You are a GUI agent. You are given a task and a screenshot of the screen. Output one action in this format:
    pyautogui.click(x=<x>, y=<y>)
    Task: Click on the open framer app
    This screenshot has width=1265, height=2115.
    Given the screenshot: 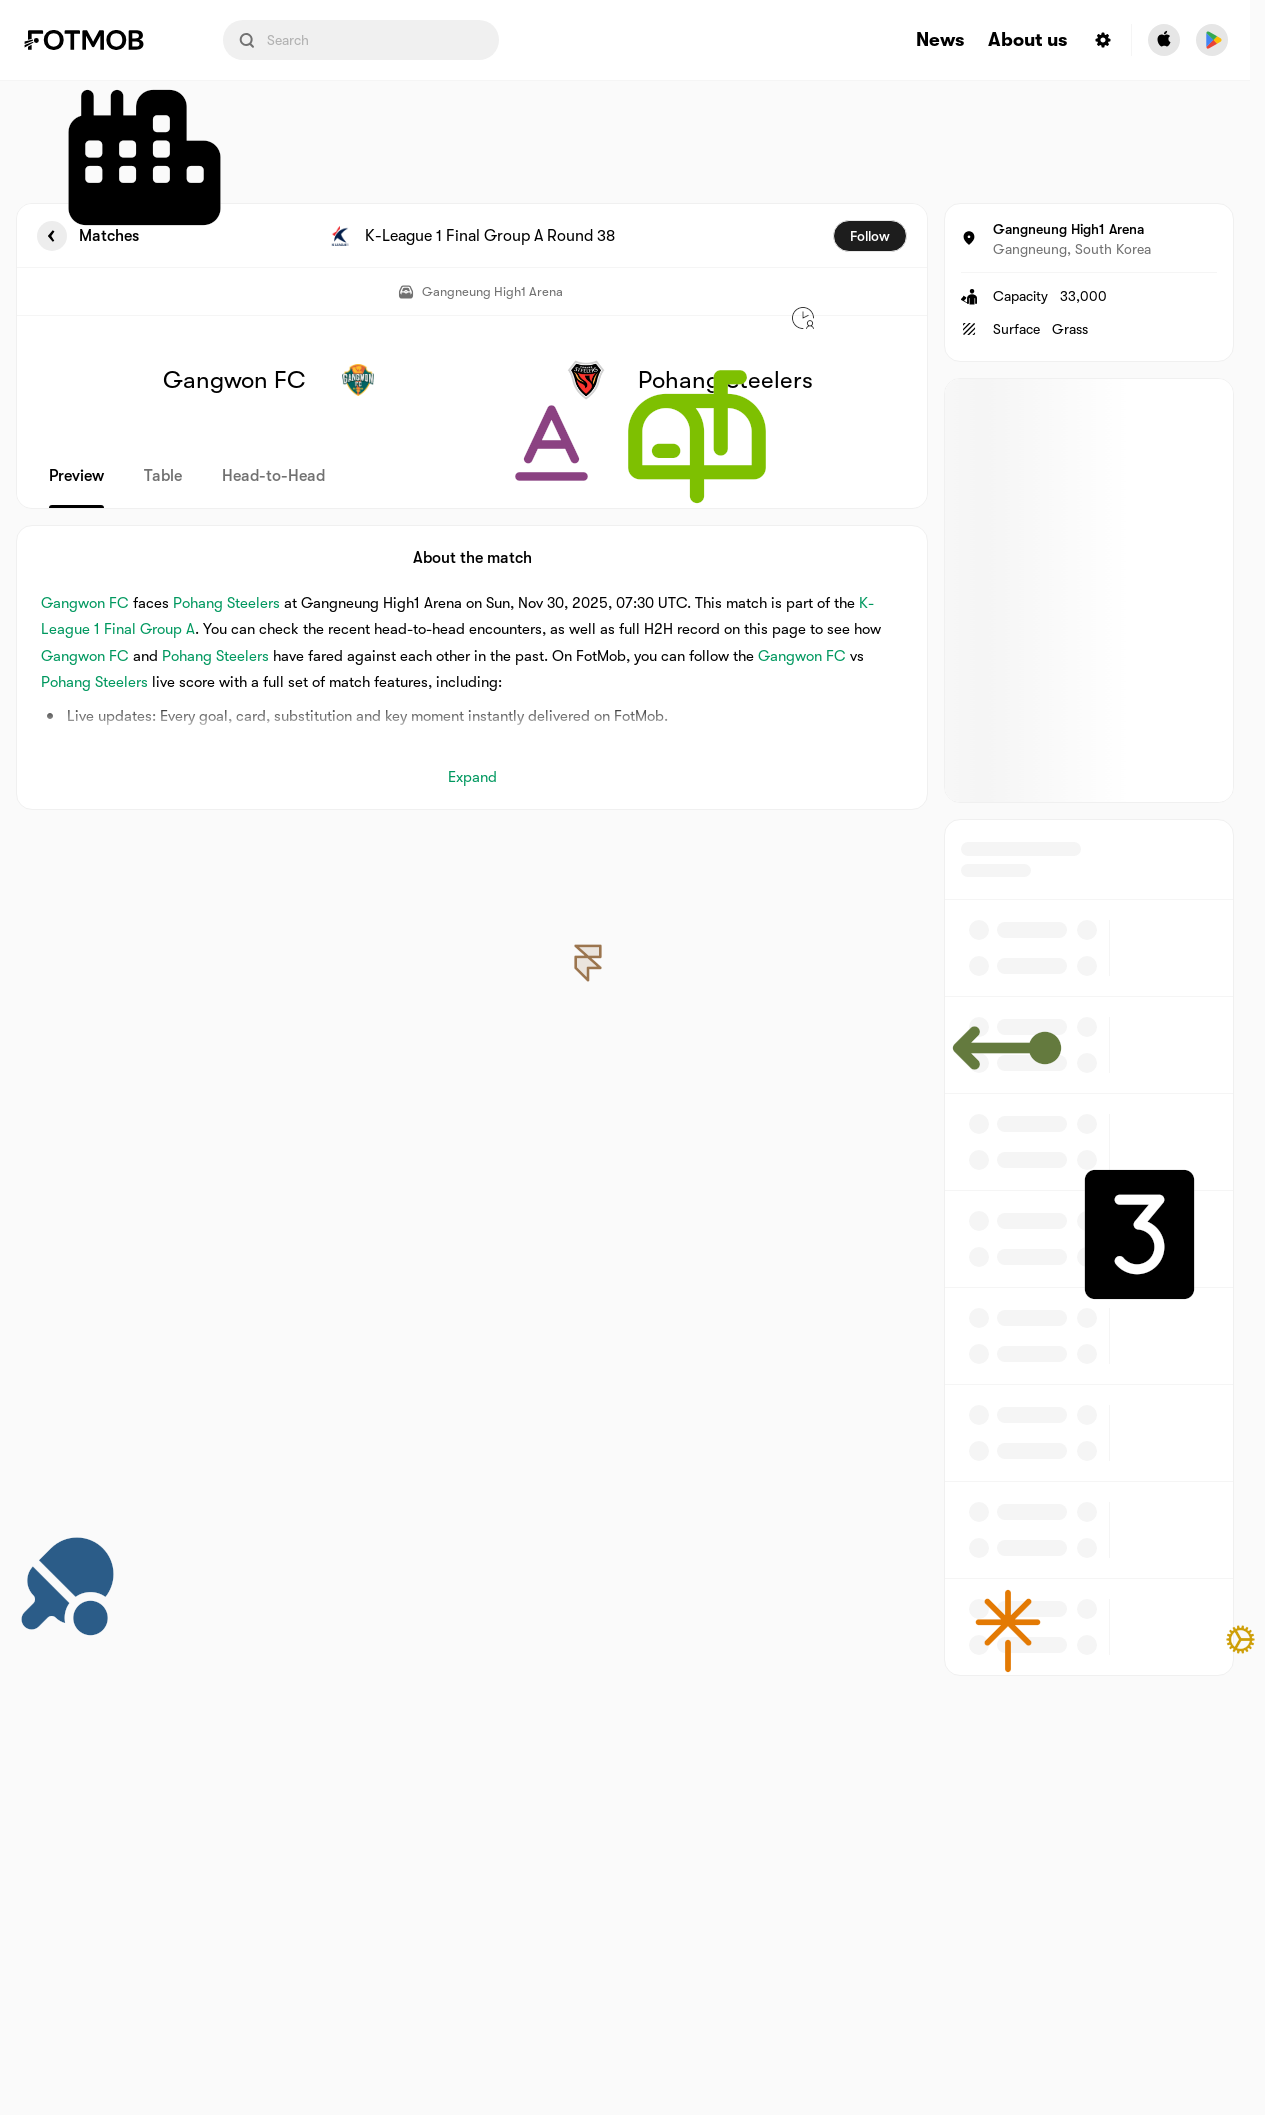 What is the action you would take?
    pyautogui.click(x=588, y=961)
    